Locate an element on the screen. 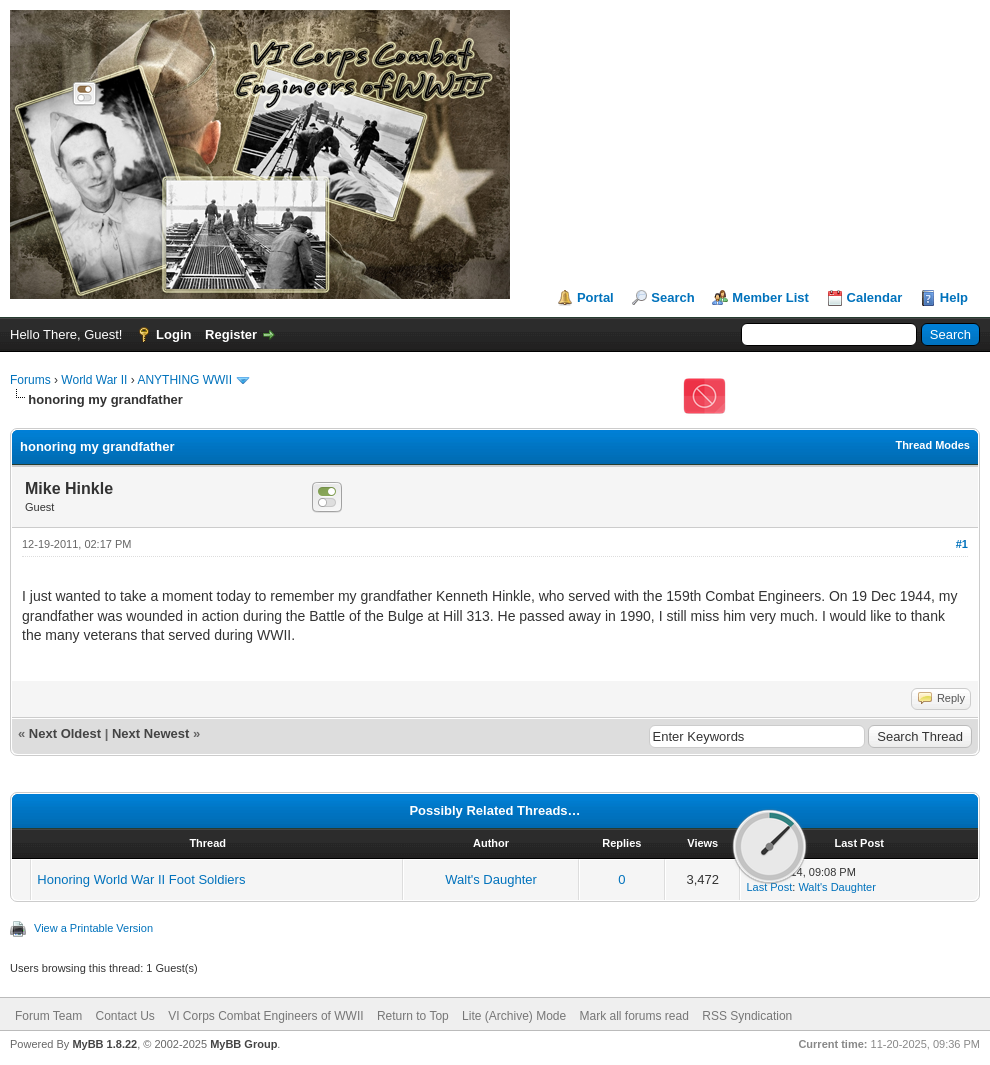 The image size is (990, 1065). open system profiler to analyze performance is located at coordinates (769, 846).